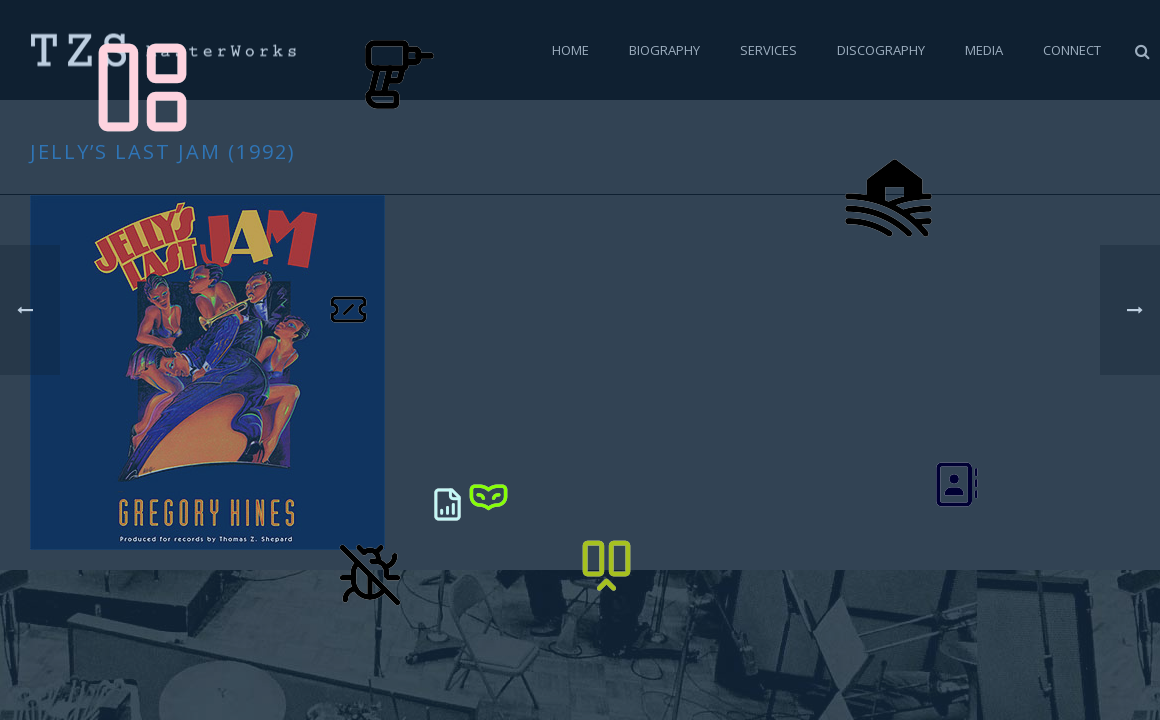  What do you see at coordinates (606, 564) in the screenshot?
I see `align items to bottom edge` at bounding box center [606, 564].